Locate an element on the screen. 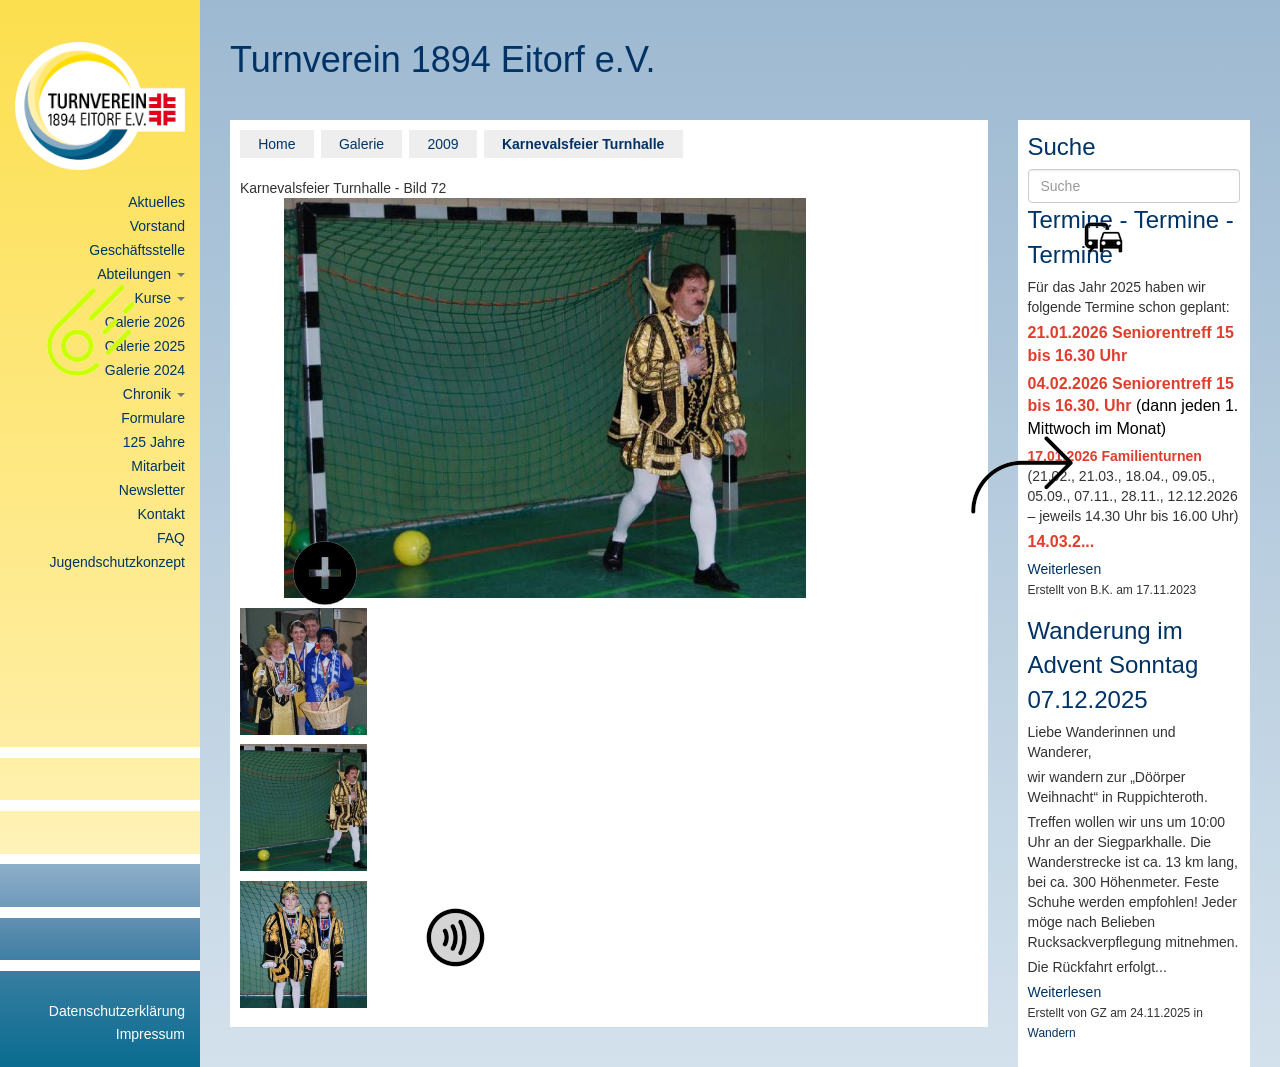  tap to pay with contactless payment is located at coordinates (455, 937).